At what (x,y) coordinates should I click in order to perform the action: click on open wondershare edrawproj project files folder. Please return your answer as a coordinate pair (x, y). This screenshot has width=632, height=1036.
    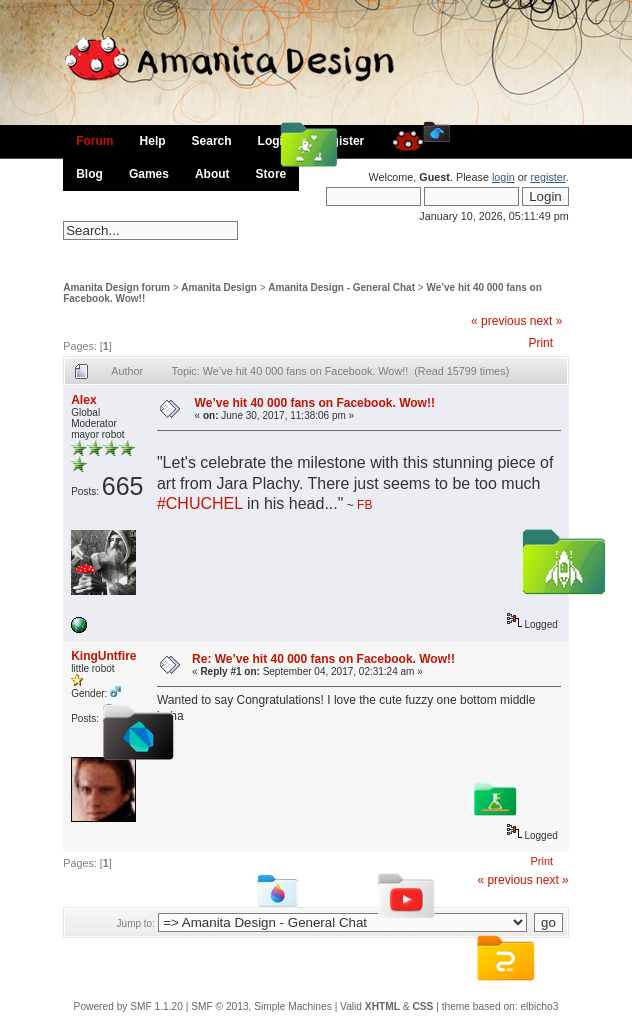
    Looking at the image, I should click on (505, 959).